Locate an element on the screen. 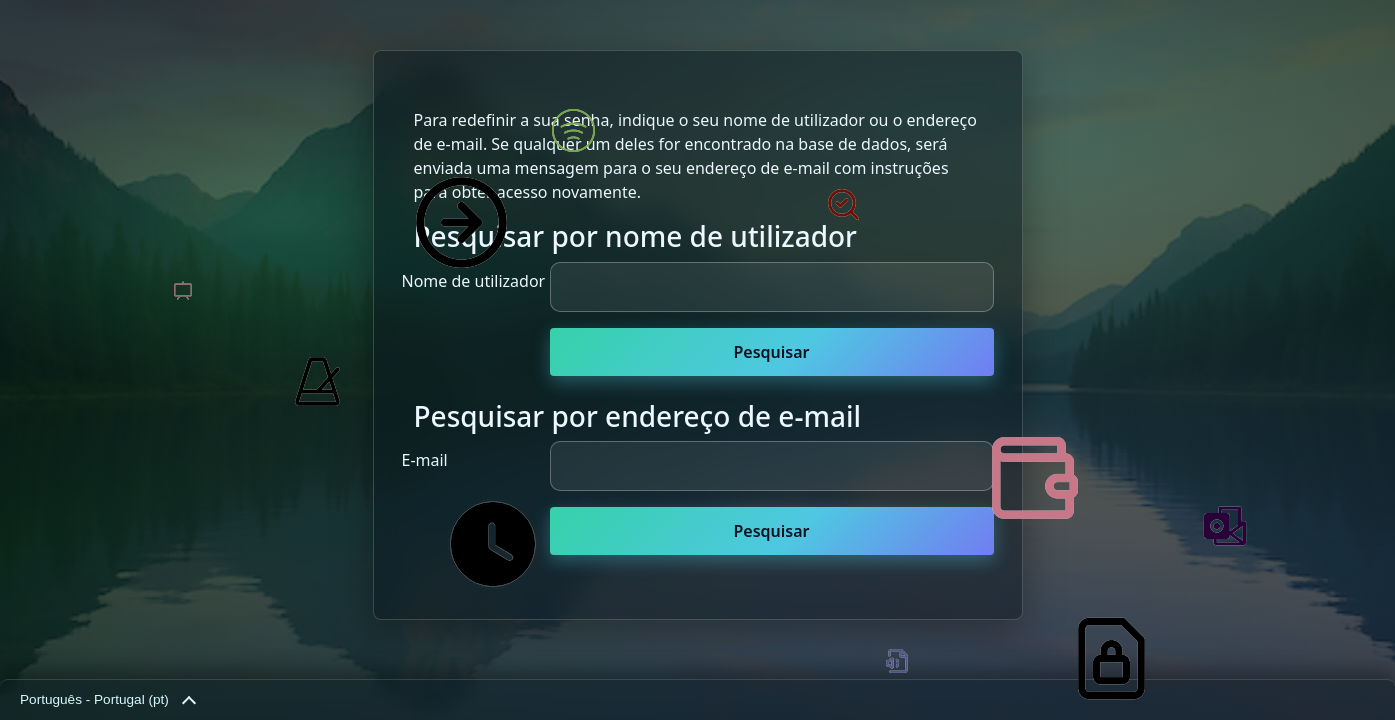 Image resolution: width=1395 pixels, height=720 pixels. adjust tempo or timing settings is located at coordinates (317, 381).